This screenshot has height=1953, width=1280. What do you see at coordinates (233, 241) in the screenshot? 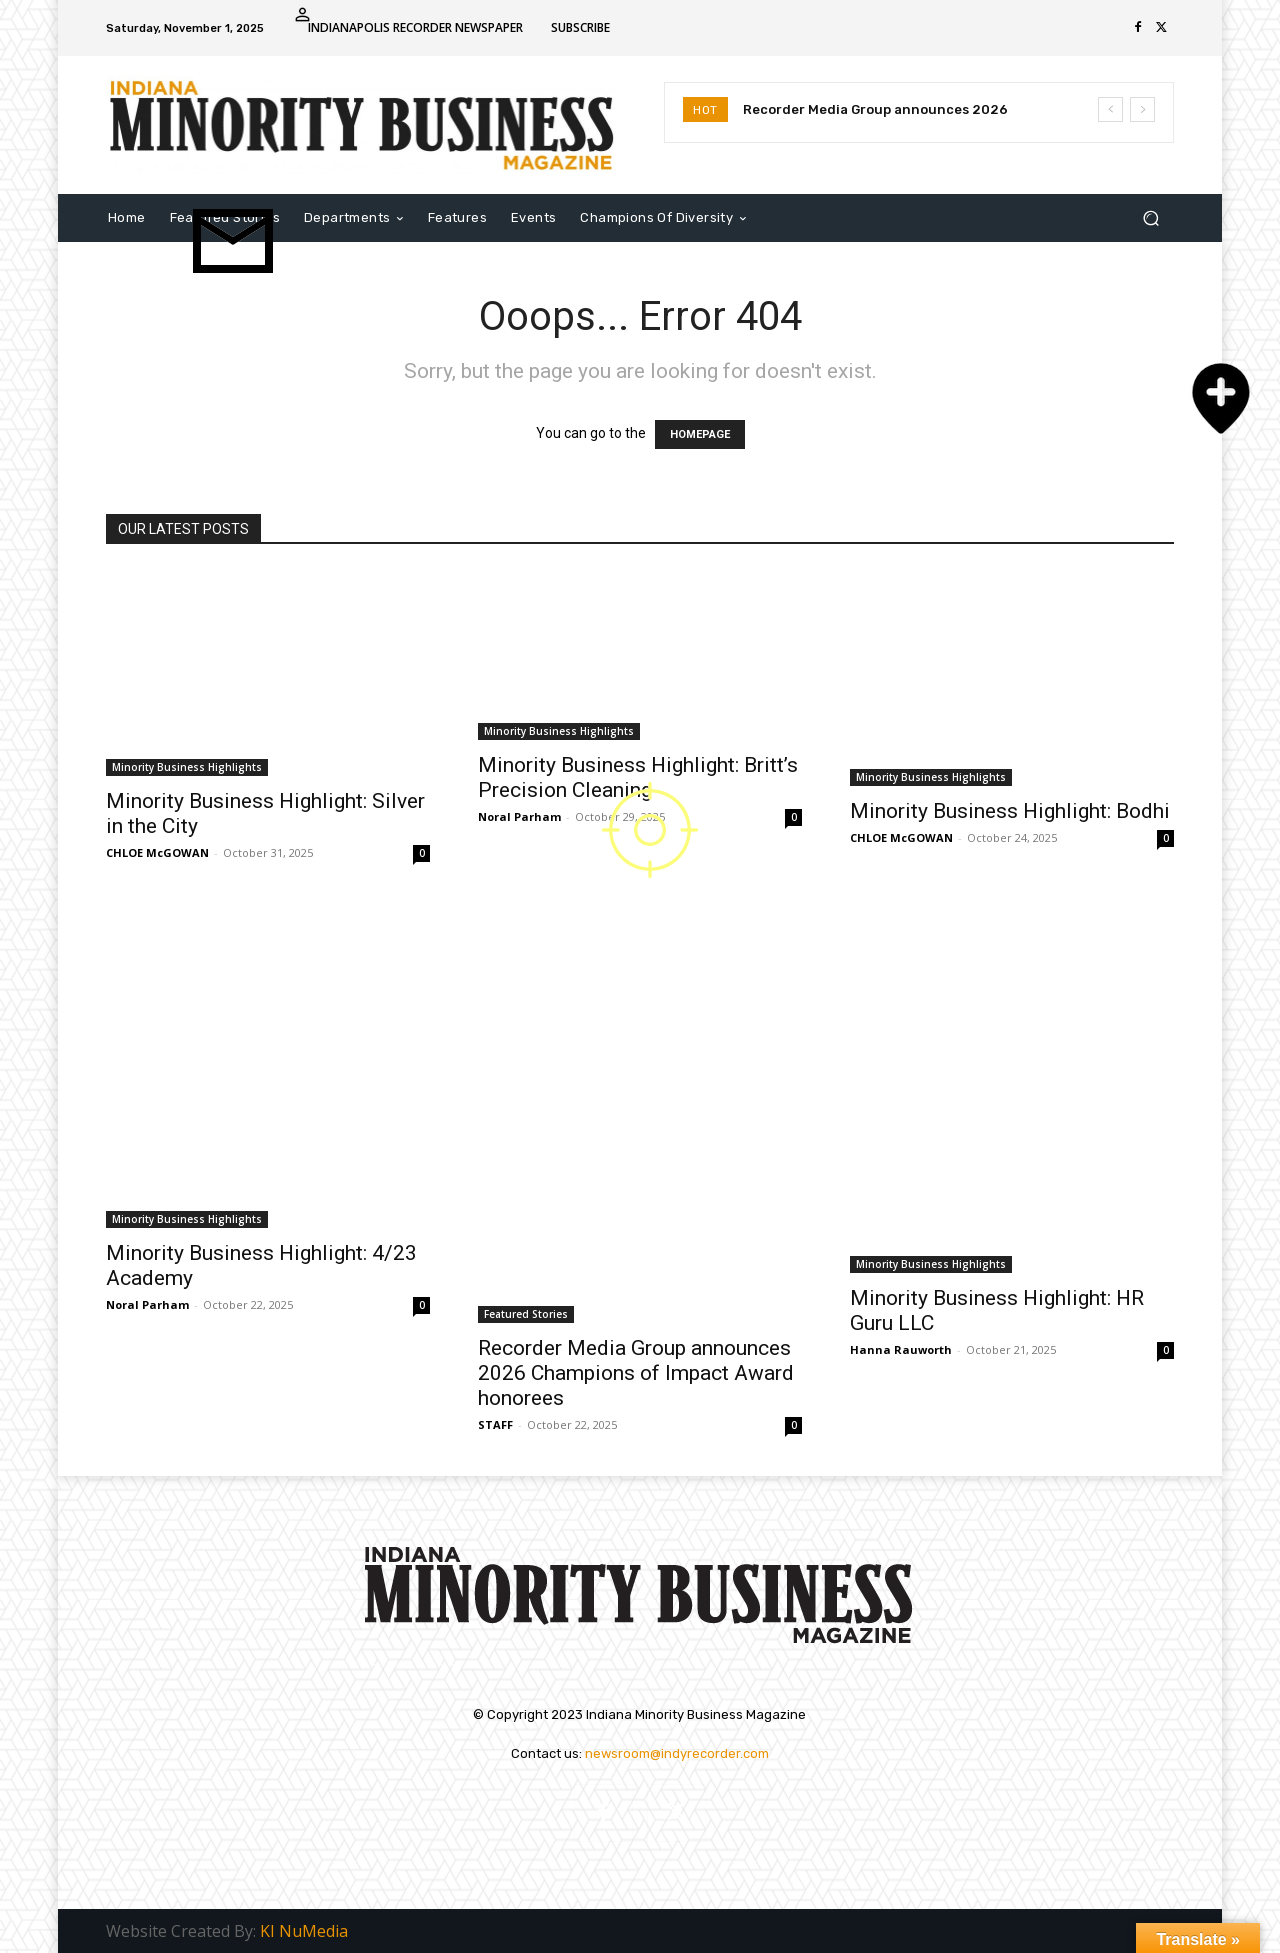
I see `open your email inbox` at bounding box center [233, 241].